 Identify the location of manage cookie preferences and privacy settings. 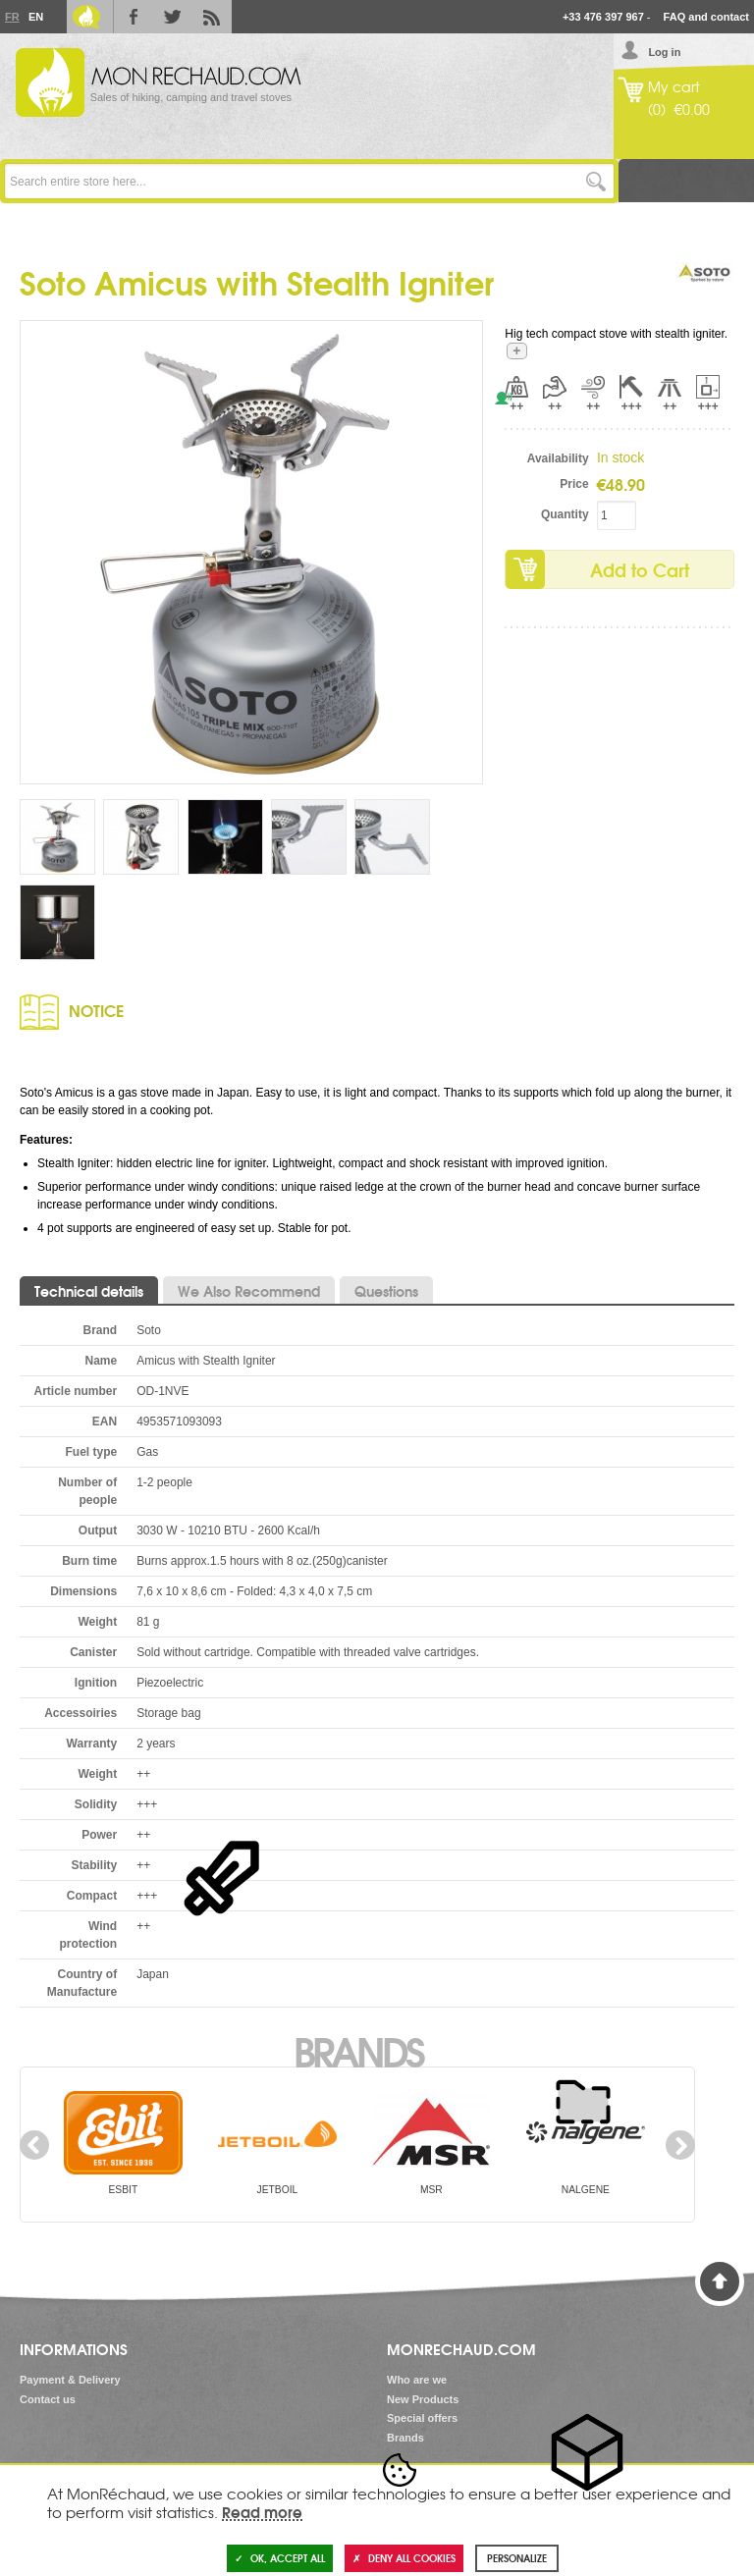
(400, 2470).